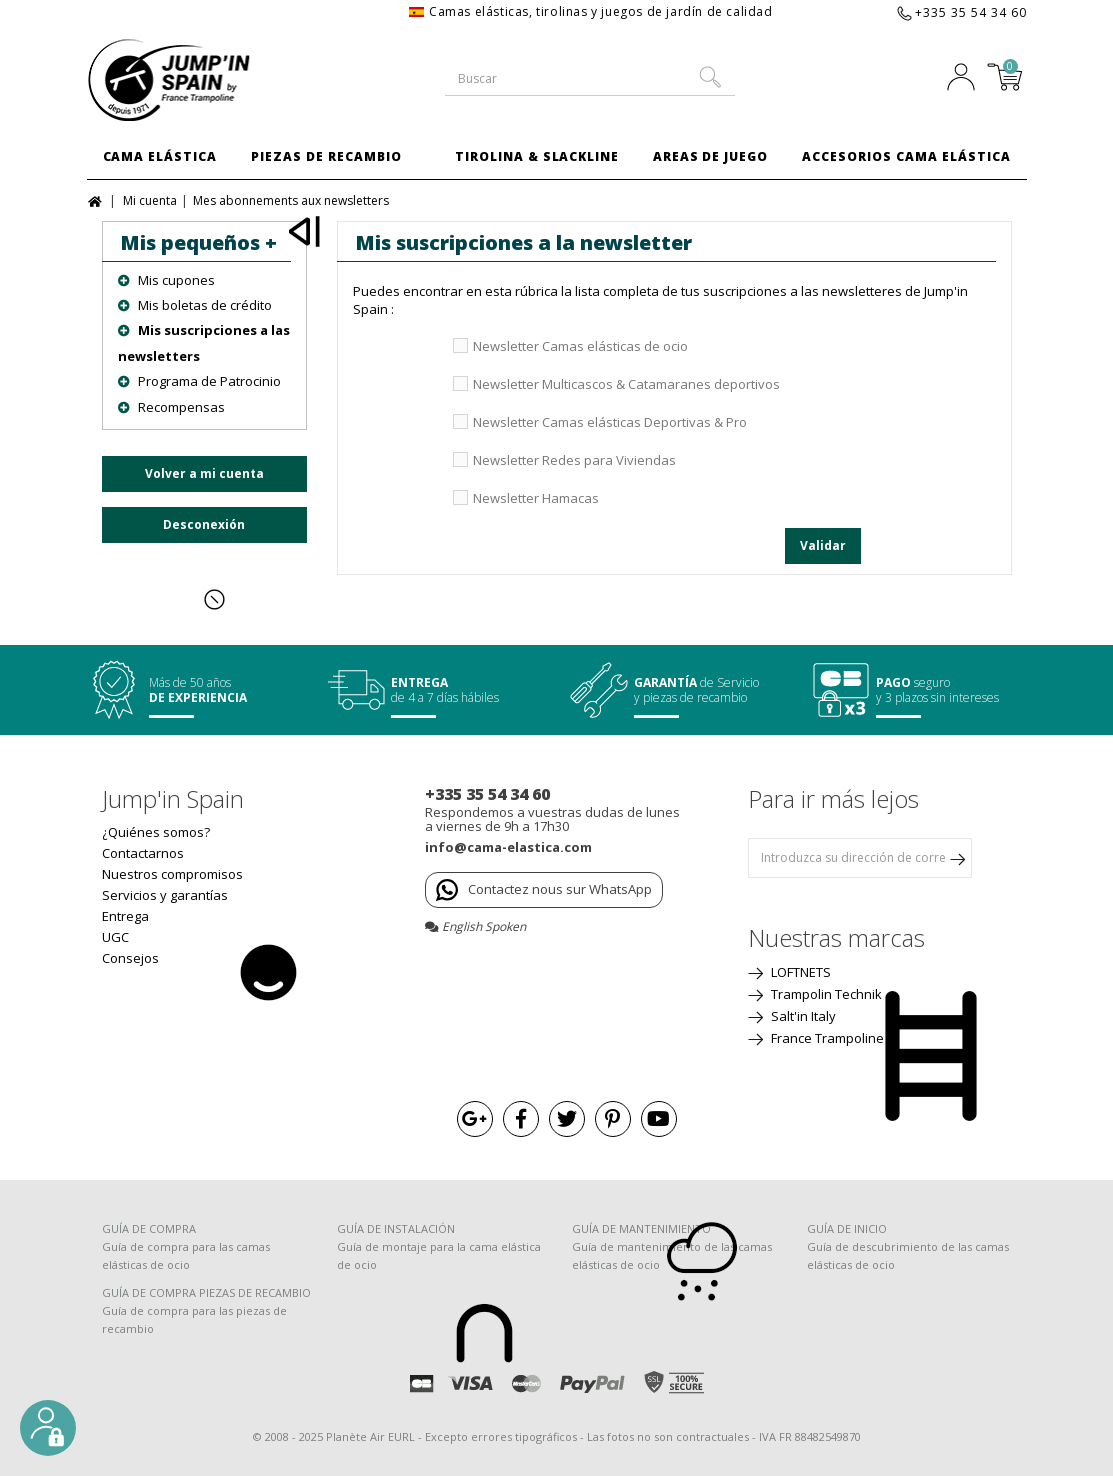 Image resolution: width=1113 pixels, height=1476 pixels. I want to click on indicates snowy weather conditions, so click(702, 1260).